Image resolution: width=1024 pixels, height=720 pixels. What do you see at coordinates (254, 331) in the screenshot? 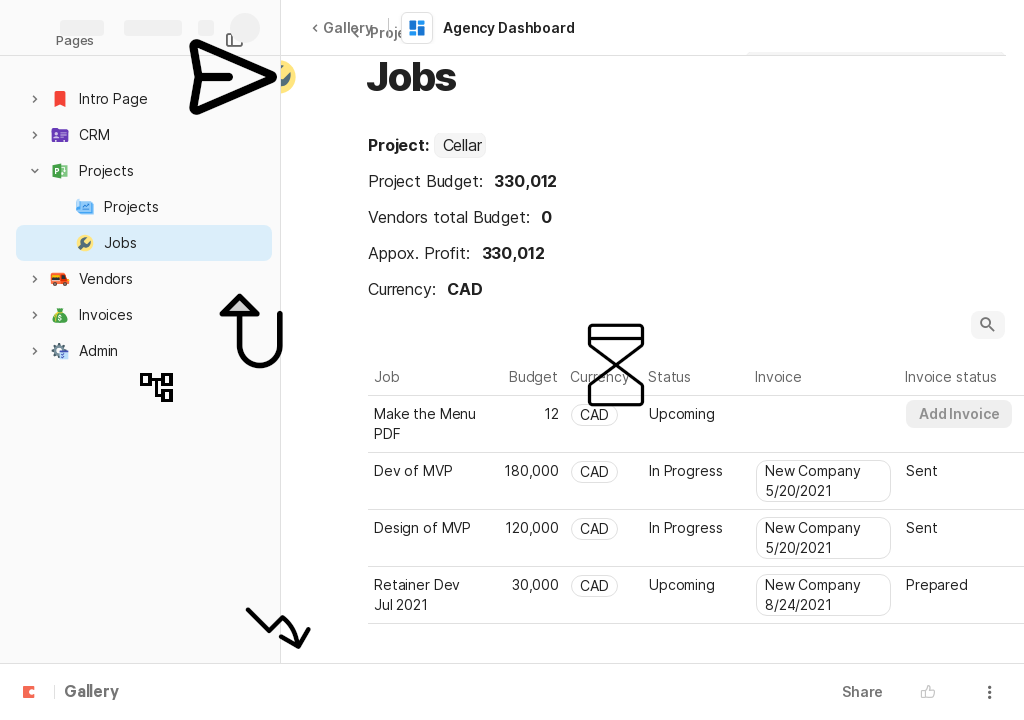
I see `undo or go back to previous state` at bounding box center [254, 331].